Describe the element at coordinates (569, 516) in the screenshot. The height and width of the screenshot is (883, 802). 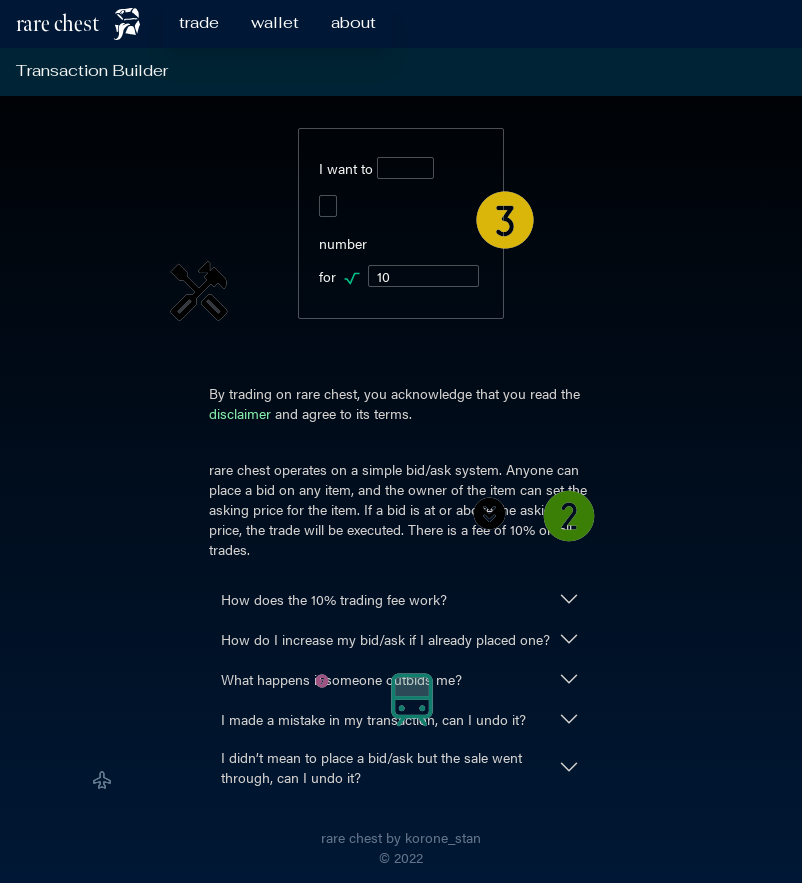
I see `indicates step two in a multi-step process` at that location.